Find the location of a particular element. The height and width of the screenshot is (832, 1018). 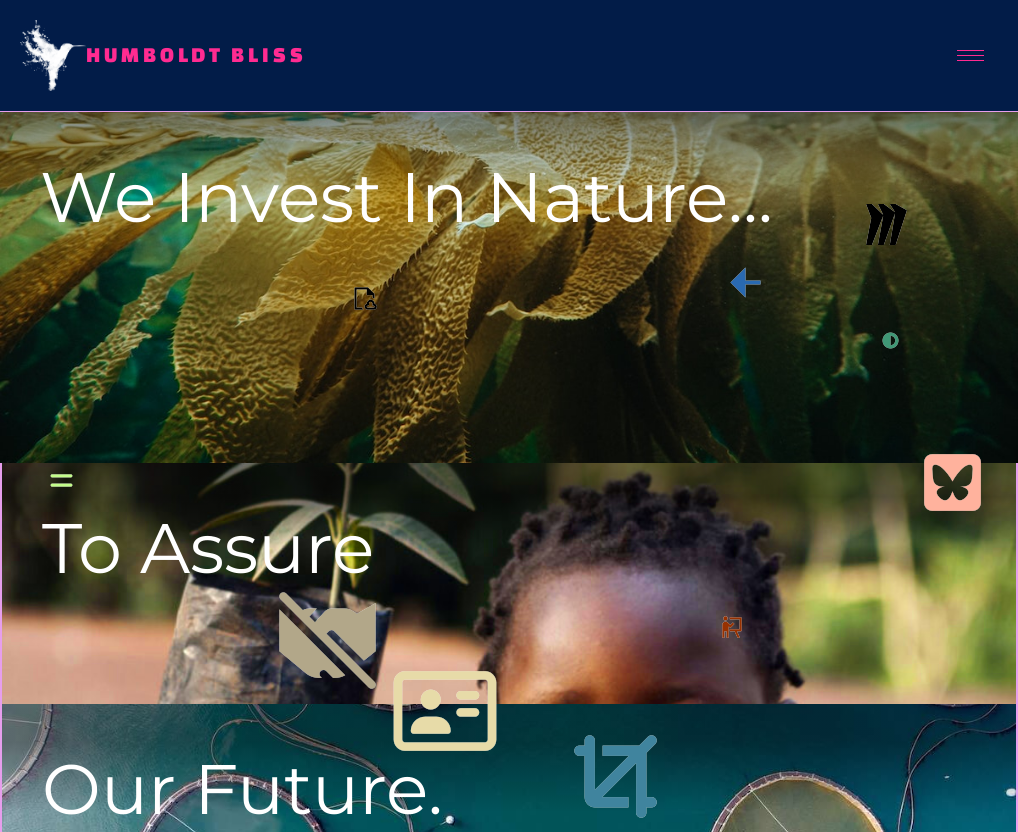

equals or comparison function is located at coordinates (61, 480).